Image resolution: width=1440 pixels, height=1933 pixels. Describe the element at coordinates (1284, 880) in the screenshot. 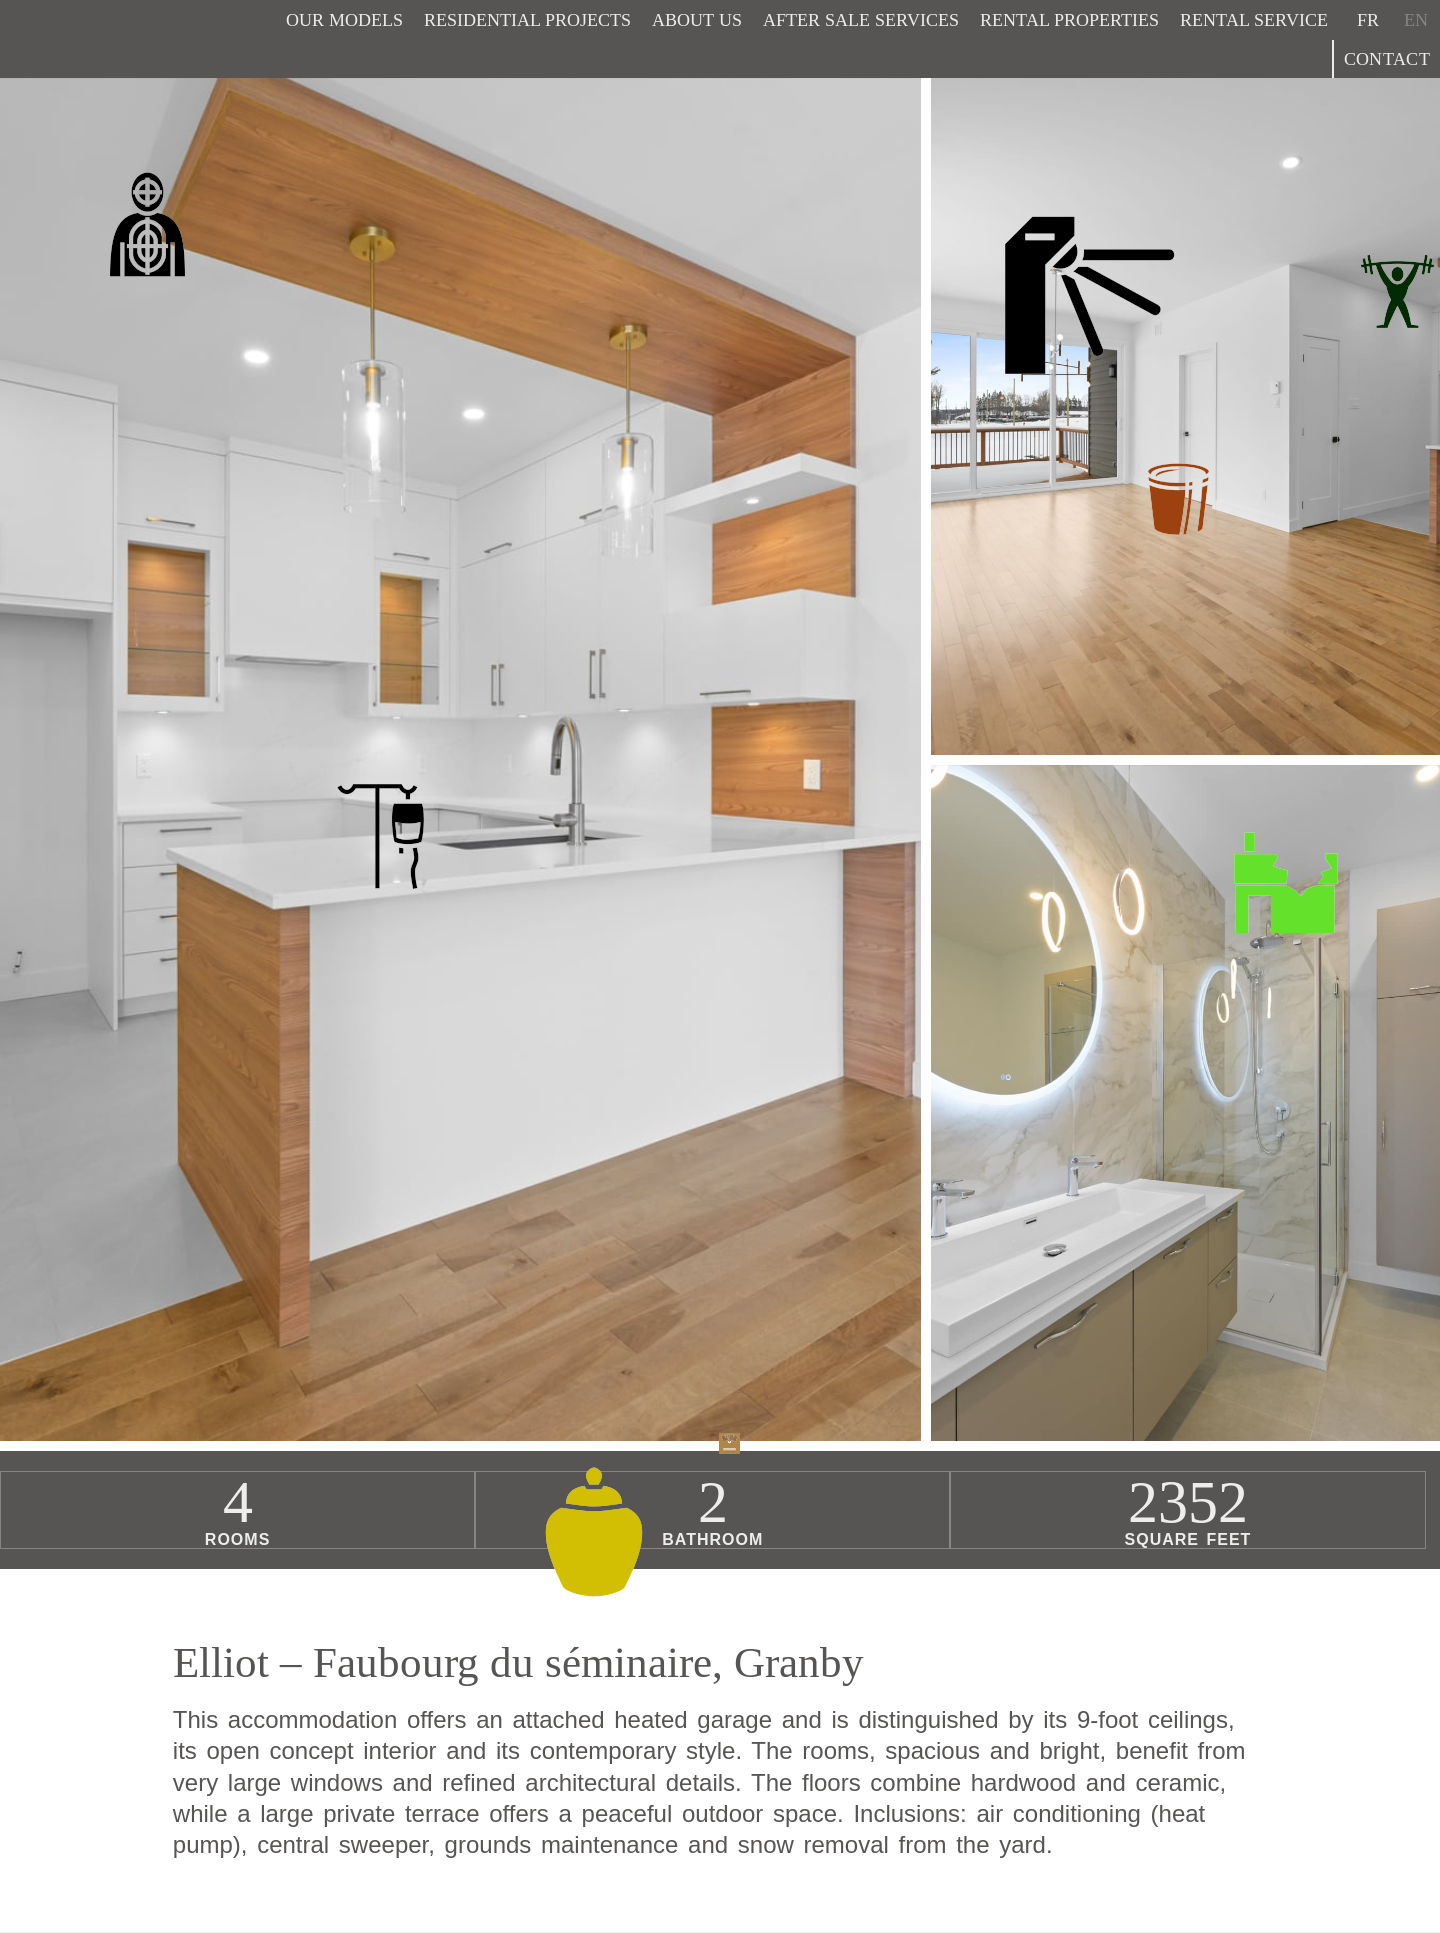

I see `report property damage` at that location.